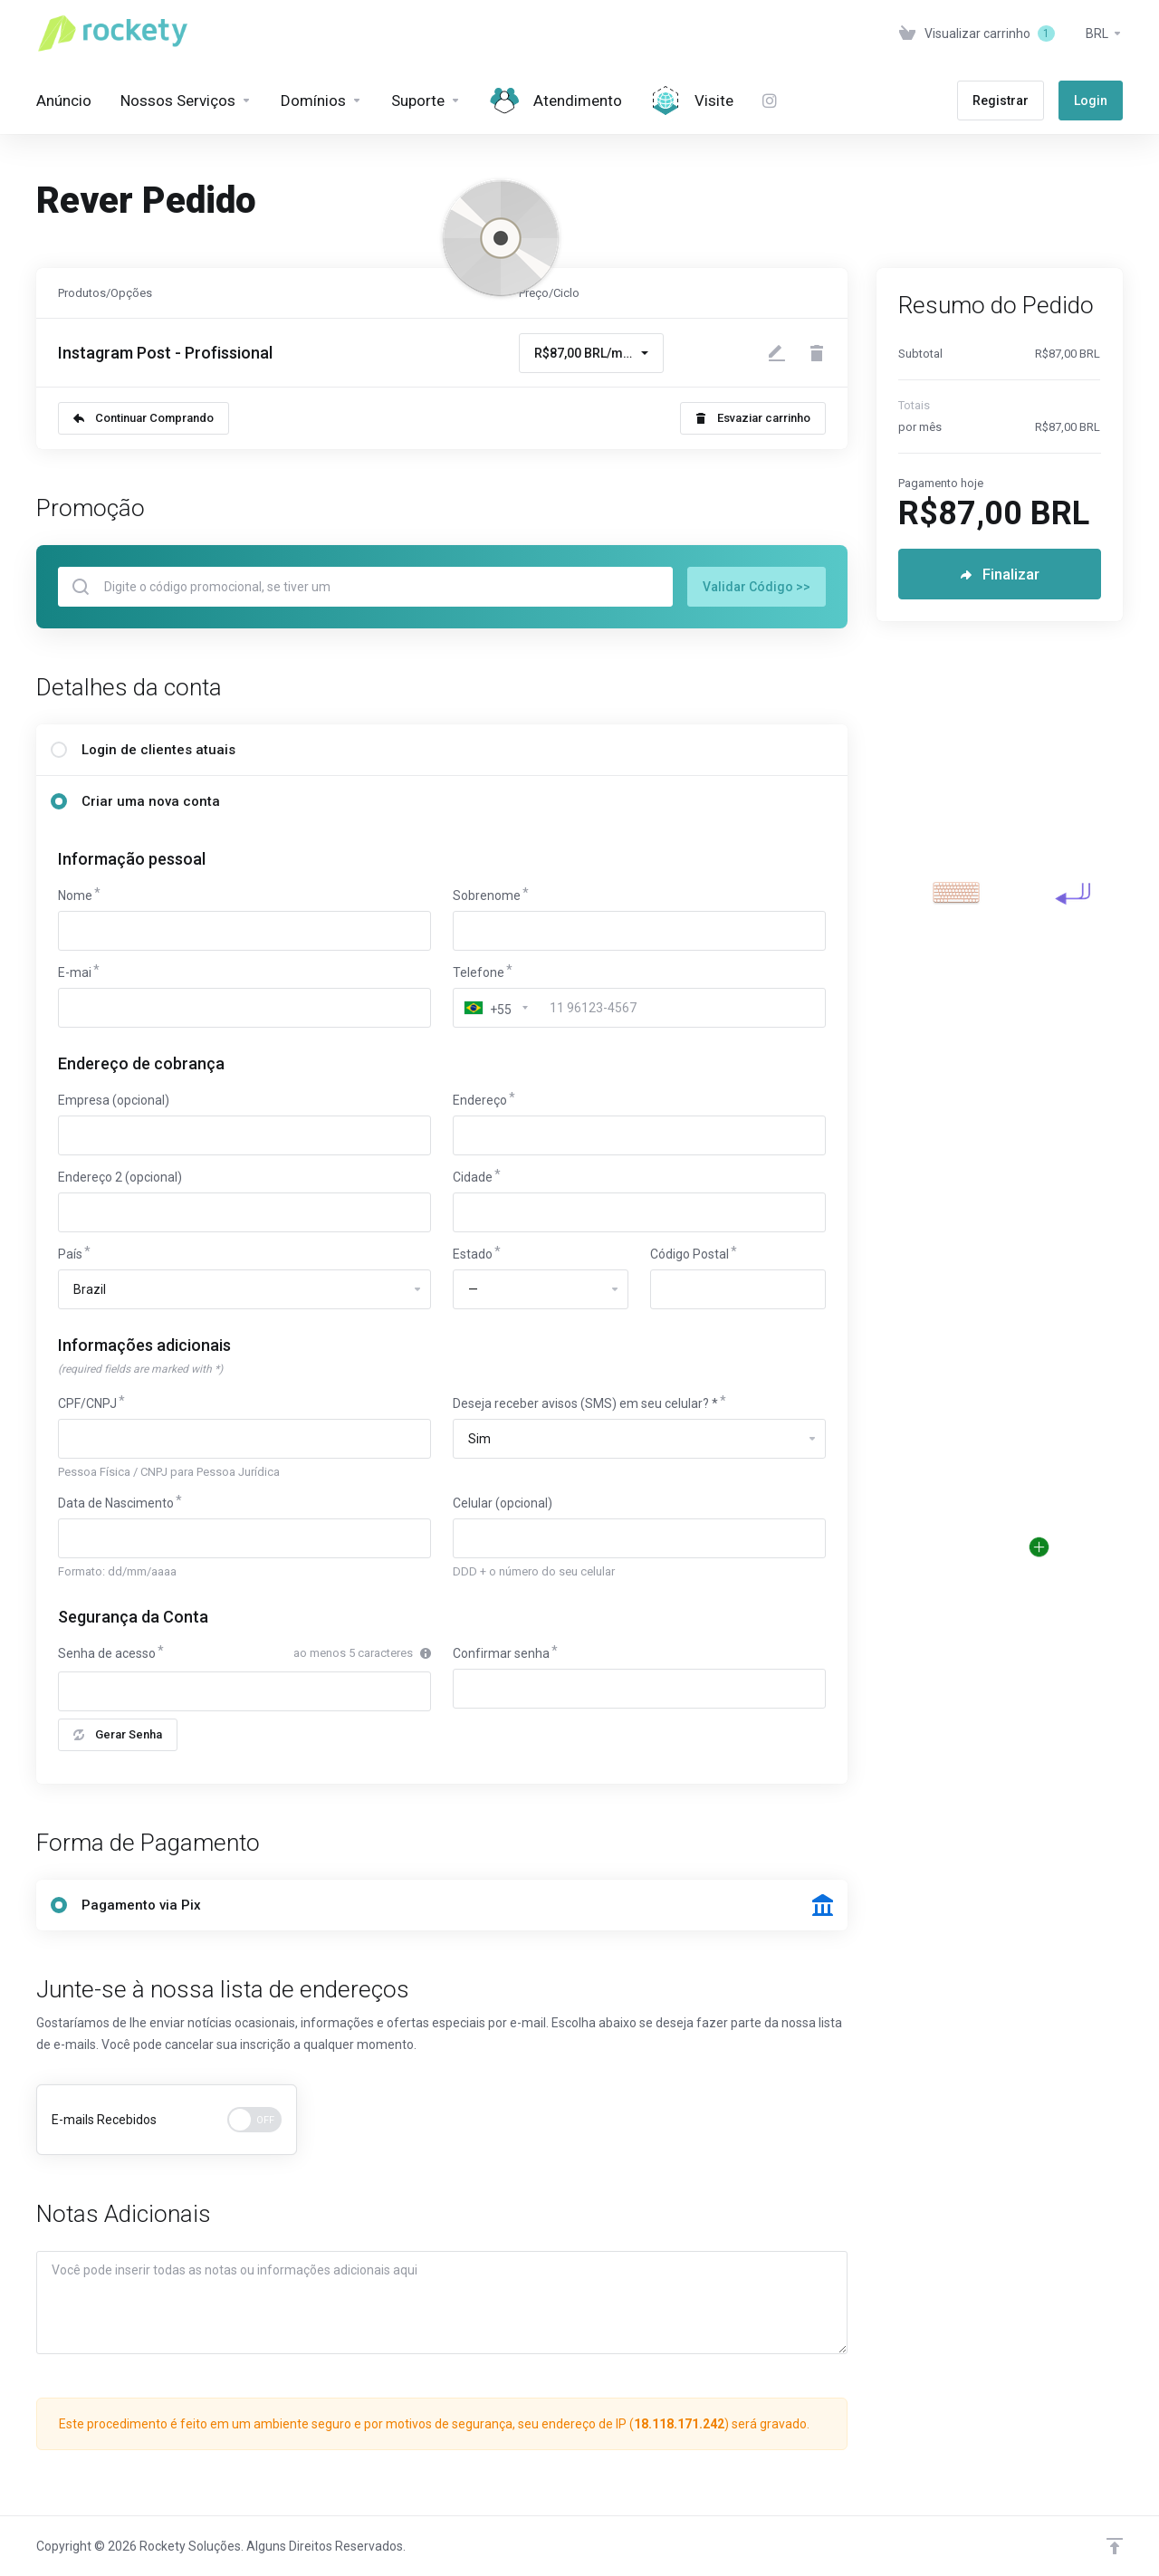 This screenshot has height=2576, width=1159. I want to click on reply all to an email message, so click(1072, 894).